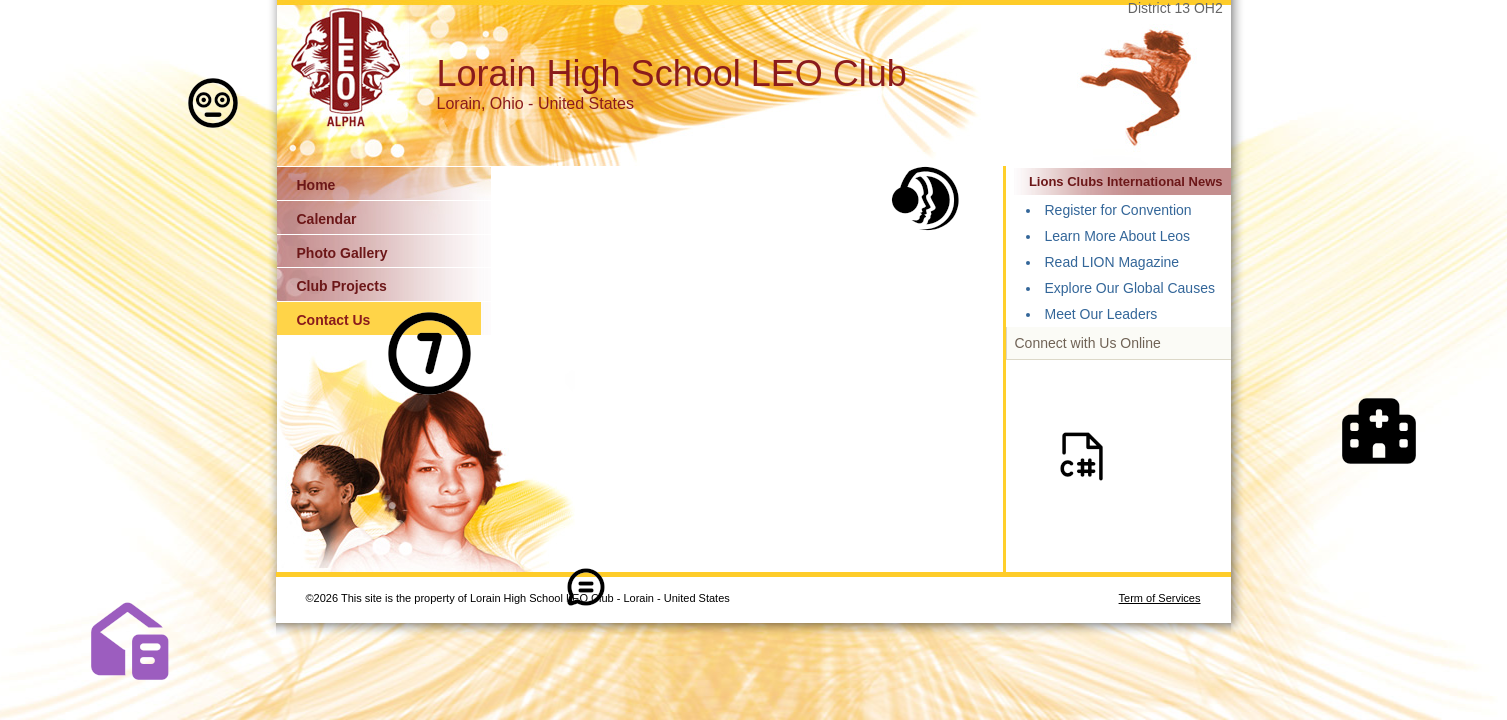 This screenshot has width=1507, height=720. What do you see at coordinates (127, 643) in the screenshot?
I see `view an opened email or message` at bounding box center [127, 643].